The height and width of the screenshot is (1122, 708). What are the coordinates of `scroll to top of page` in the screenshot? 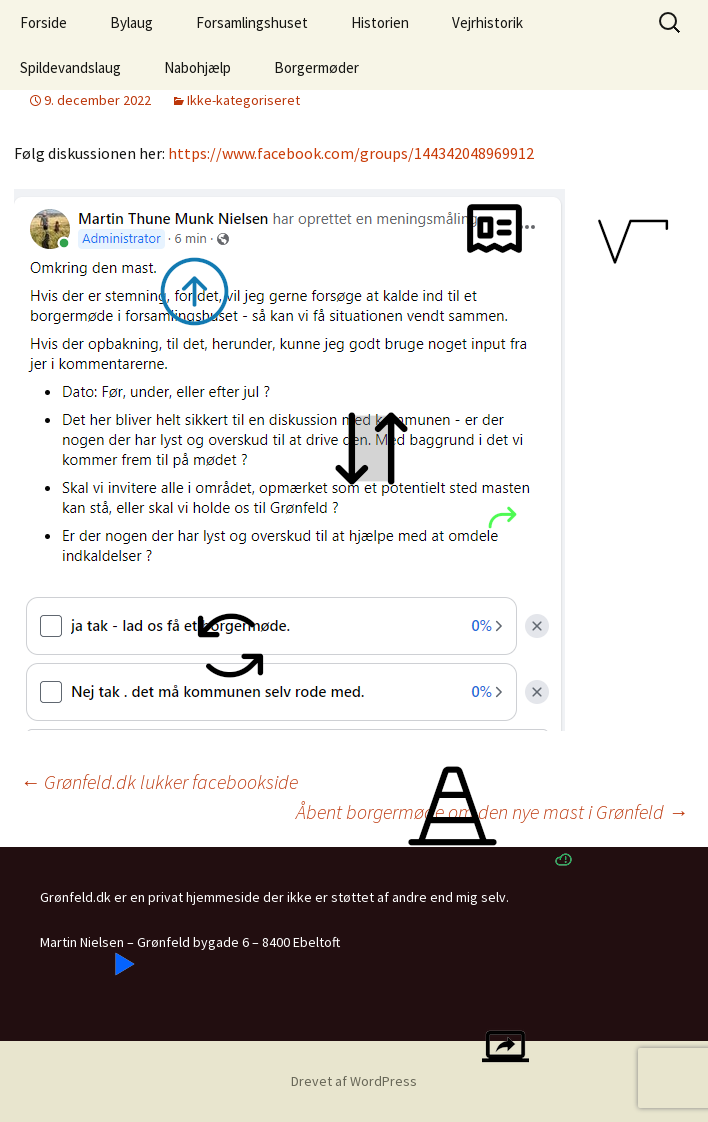 It's located at (194, 291).